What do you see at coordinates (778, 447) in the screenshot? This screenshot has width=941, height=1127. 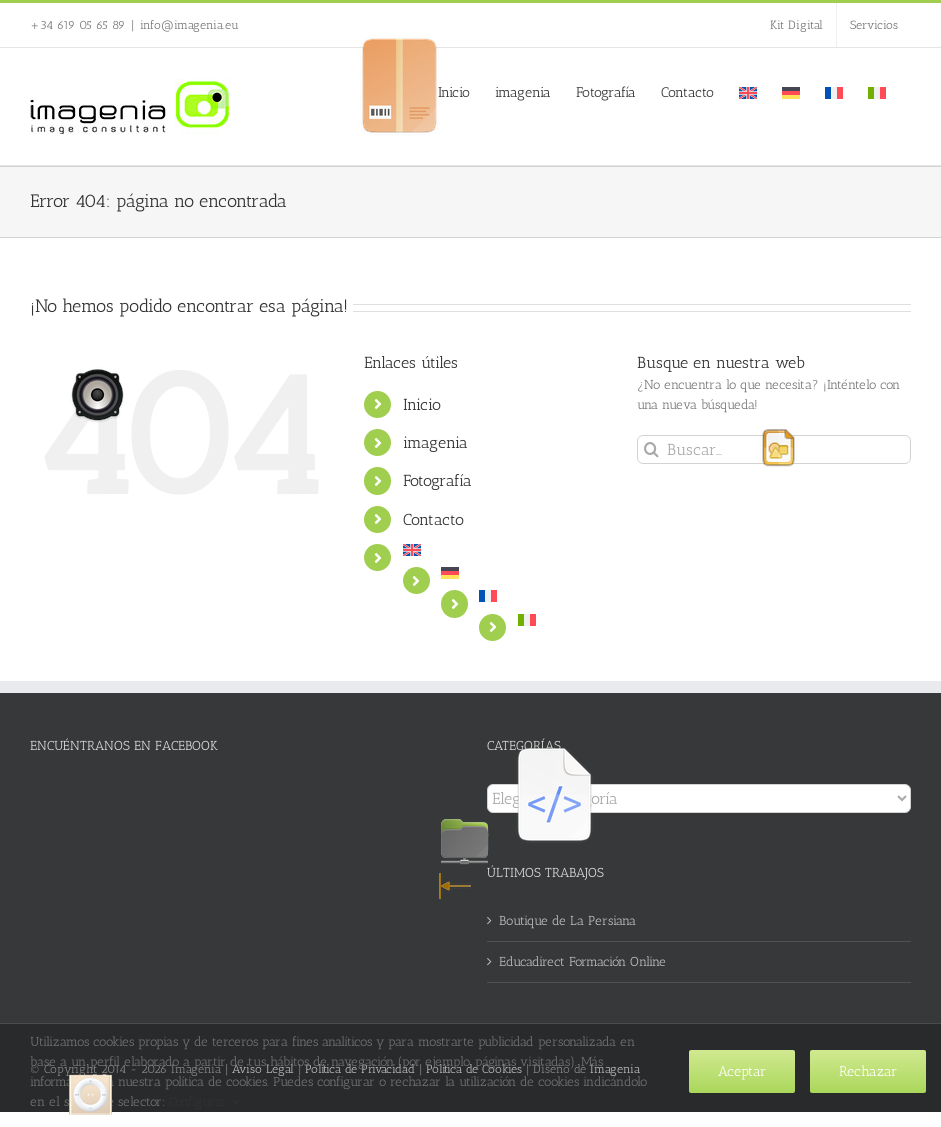 I see `a libreoffice draw document file` at bounding box center [778, 447].